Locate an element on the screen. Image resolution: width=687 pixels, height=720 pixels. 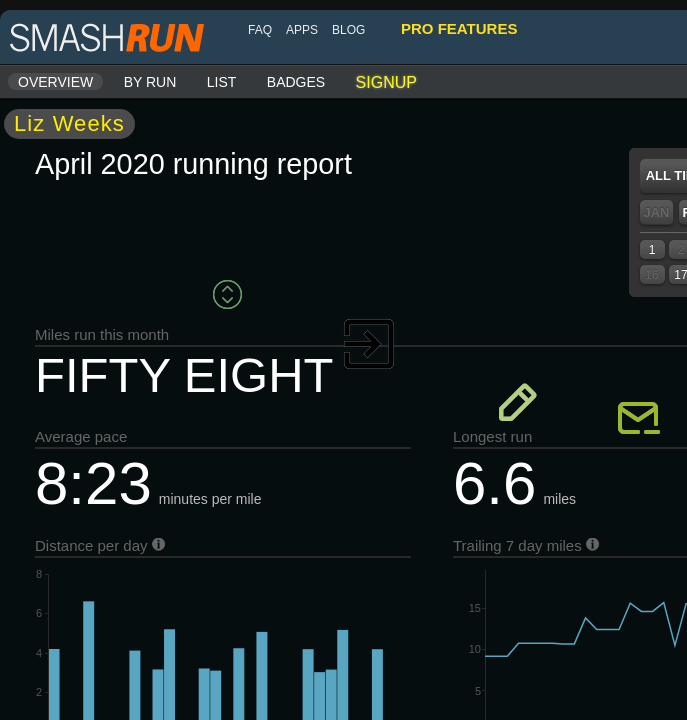
remove an email from your inbox is located at coordinates (638, 418).